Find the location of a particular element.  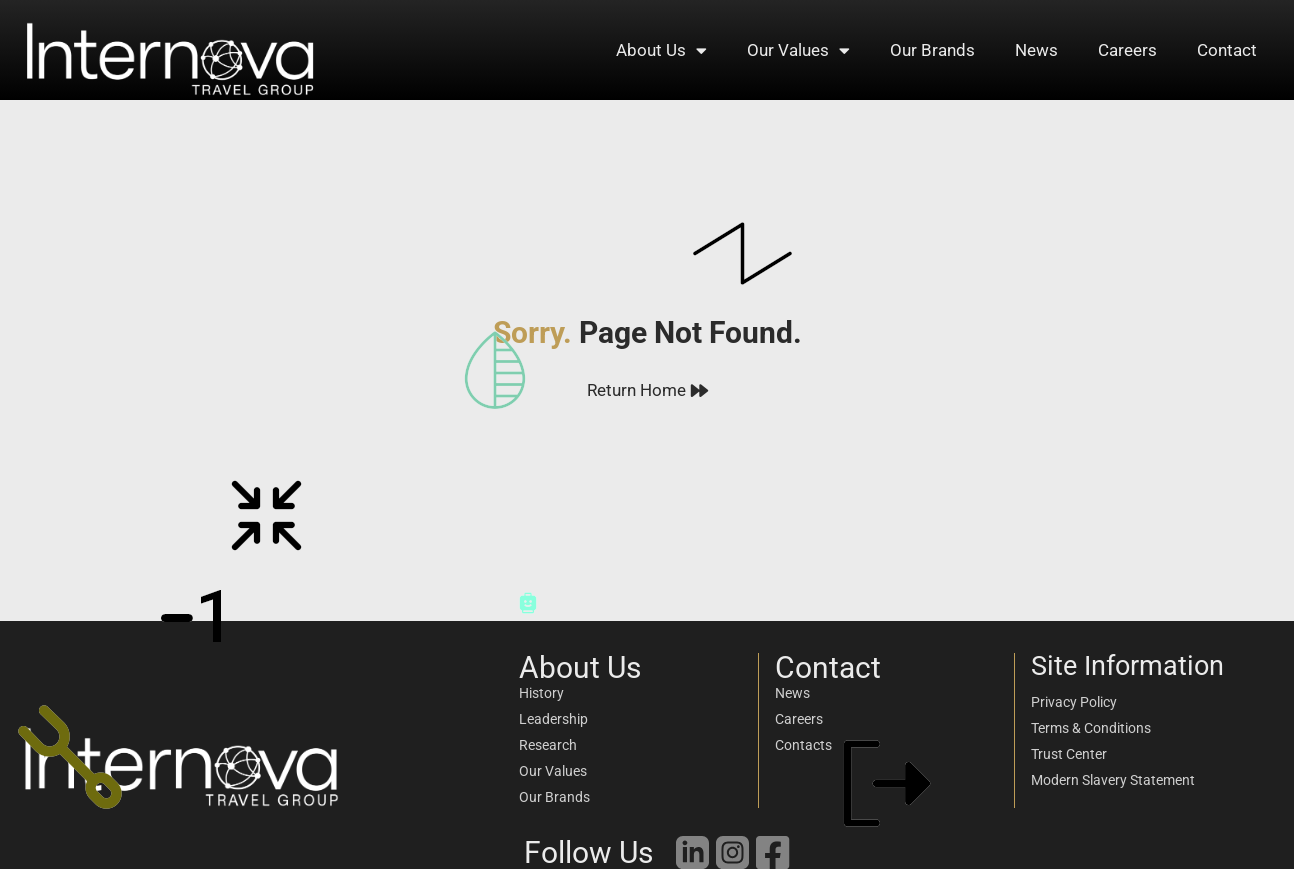

select sawtooth waveform in audio synthesizer is located at coordinates (742, 253).